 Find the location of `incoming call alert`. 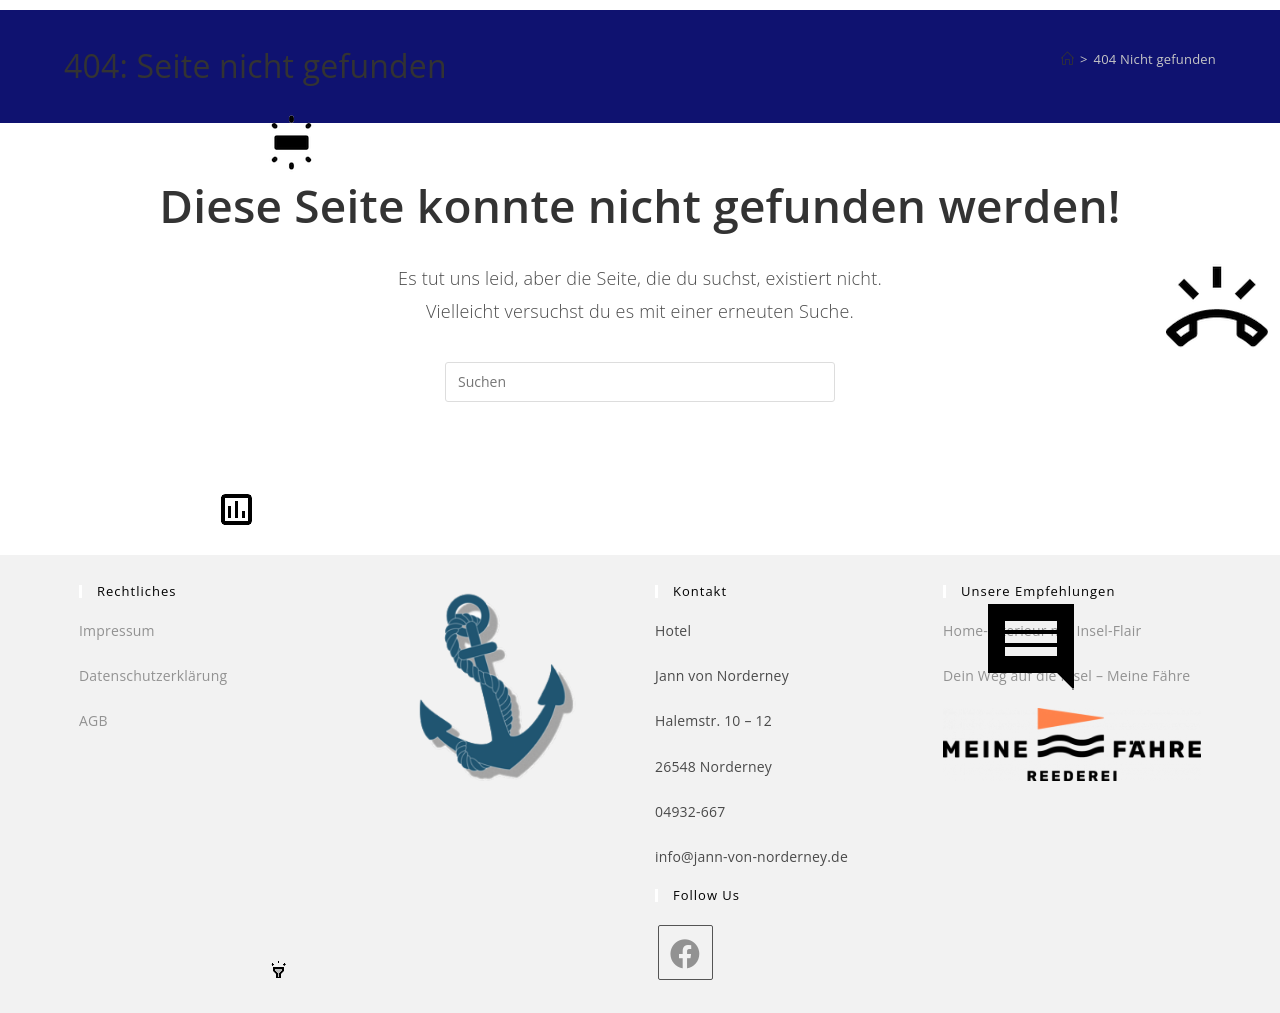

incoming call alert is located at coordinates (1217, 309).